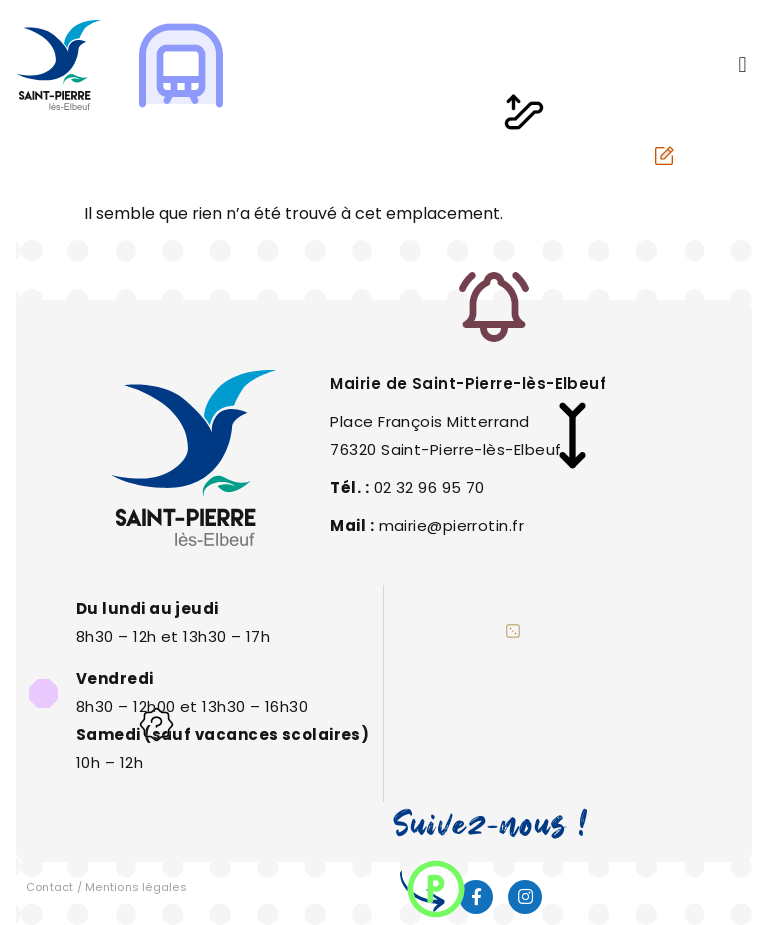  What do you see at coordinates (572, 435) in the screenshot?
I see `scroll down to view more content` at bounding box center [572, 435].